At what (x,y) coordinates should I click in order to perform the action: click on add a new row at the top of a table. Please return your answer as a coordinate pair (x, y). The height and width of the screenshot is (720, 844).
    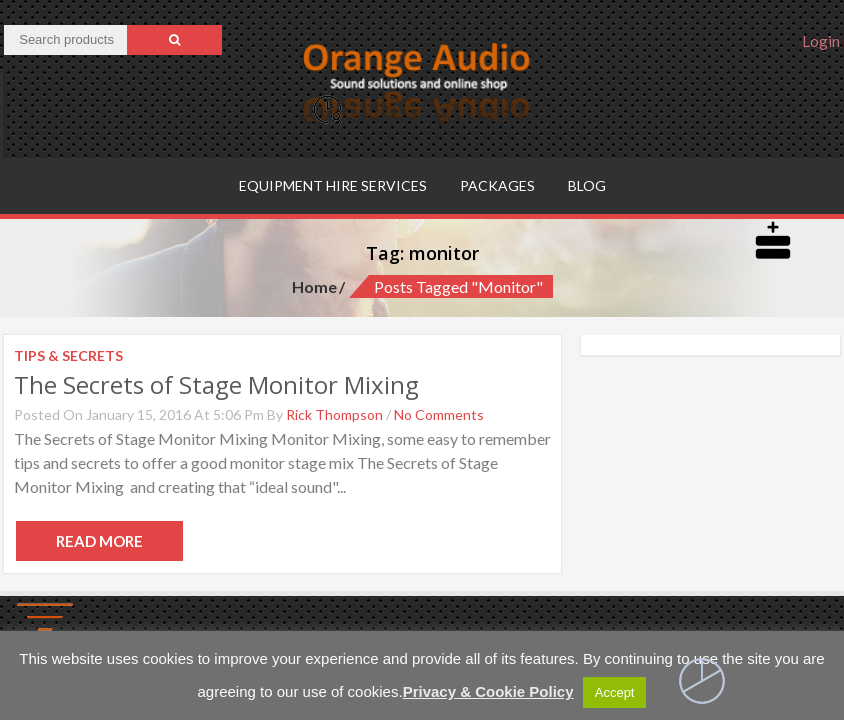
    Looking at the image, I should click on (773, 243).